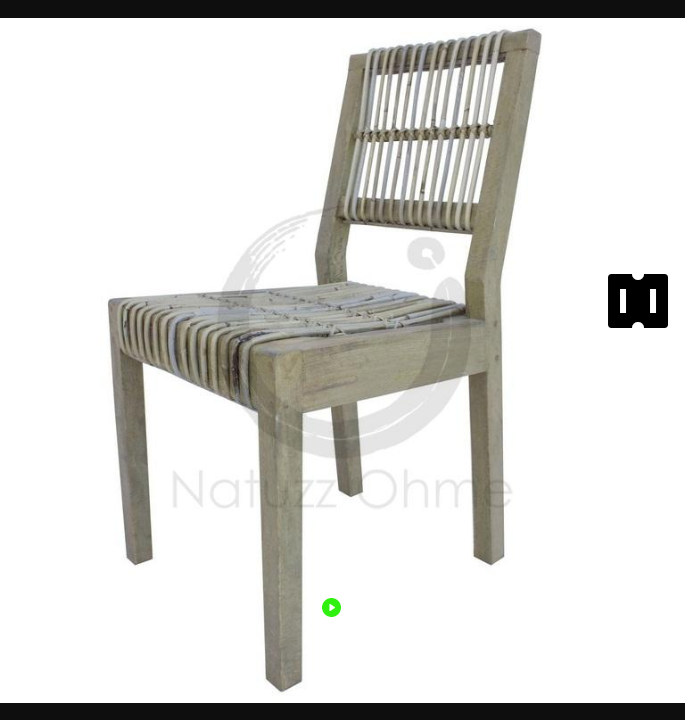 This screenshot has width=685, height=720. I want to click on redeem a coupon or discount code, so click(638, 301).